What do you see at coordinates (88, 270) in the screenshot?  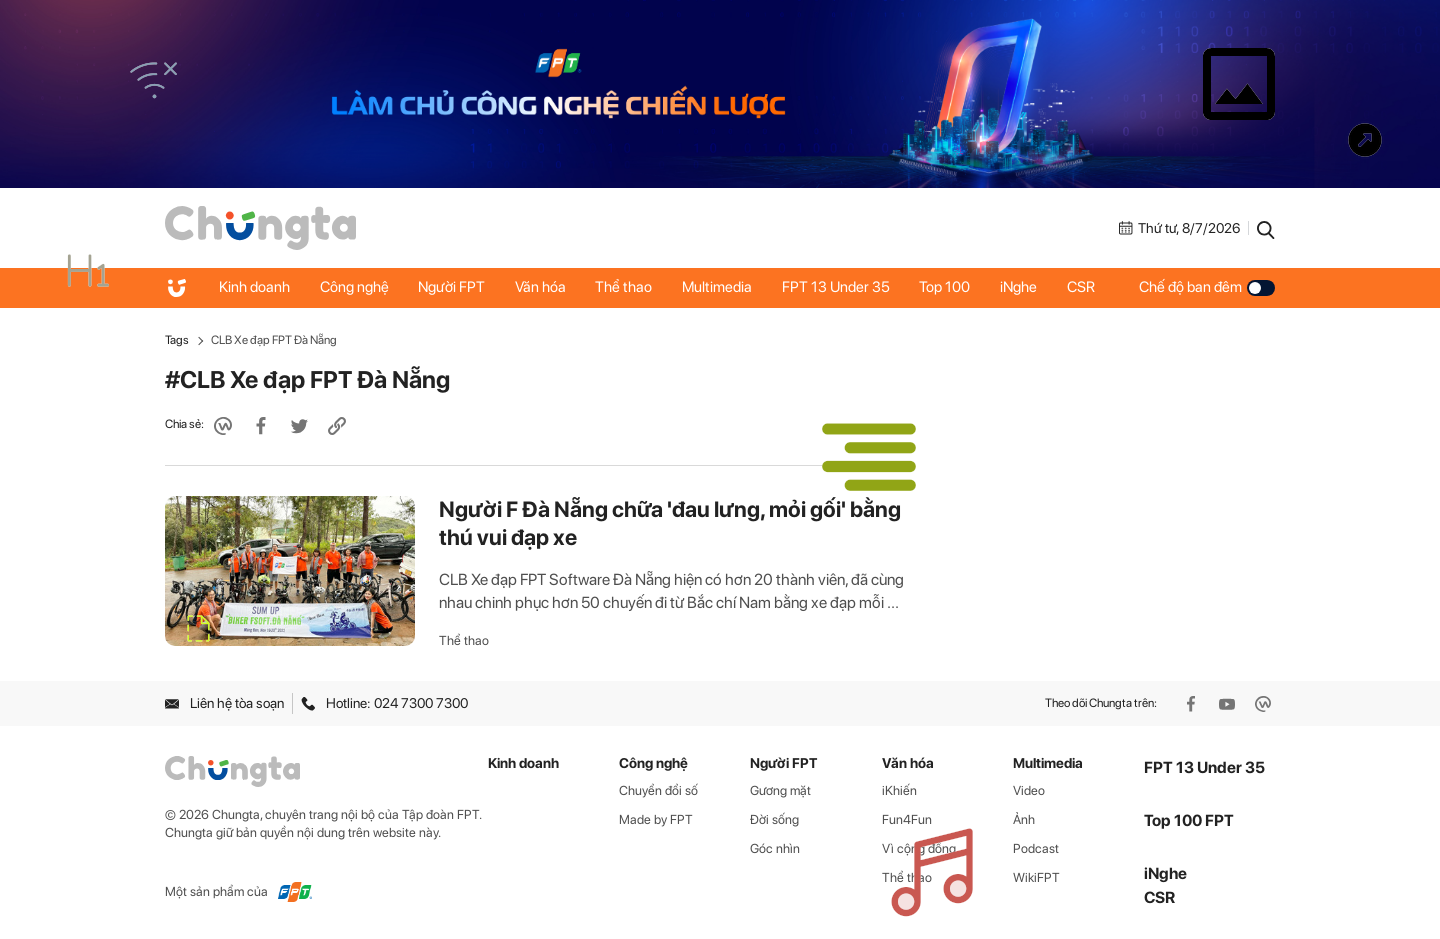 I see `format text as a primary heading` at bounding box center [88, 270].